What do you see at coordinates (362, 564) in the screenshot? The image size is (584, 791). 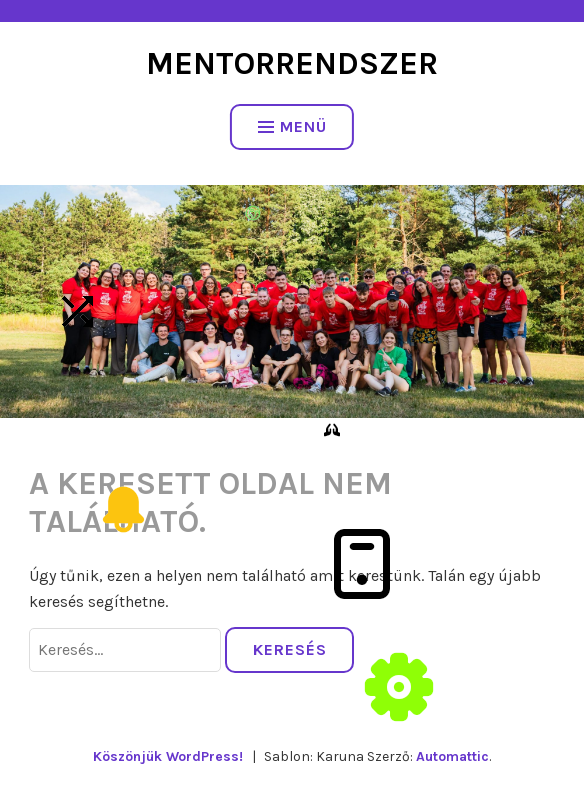 I see `access mobile device settings` at bounding box center [362, 564].